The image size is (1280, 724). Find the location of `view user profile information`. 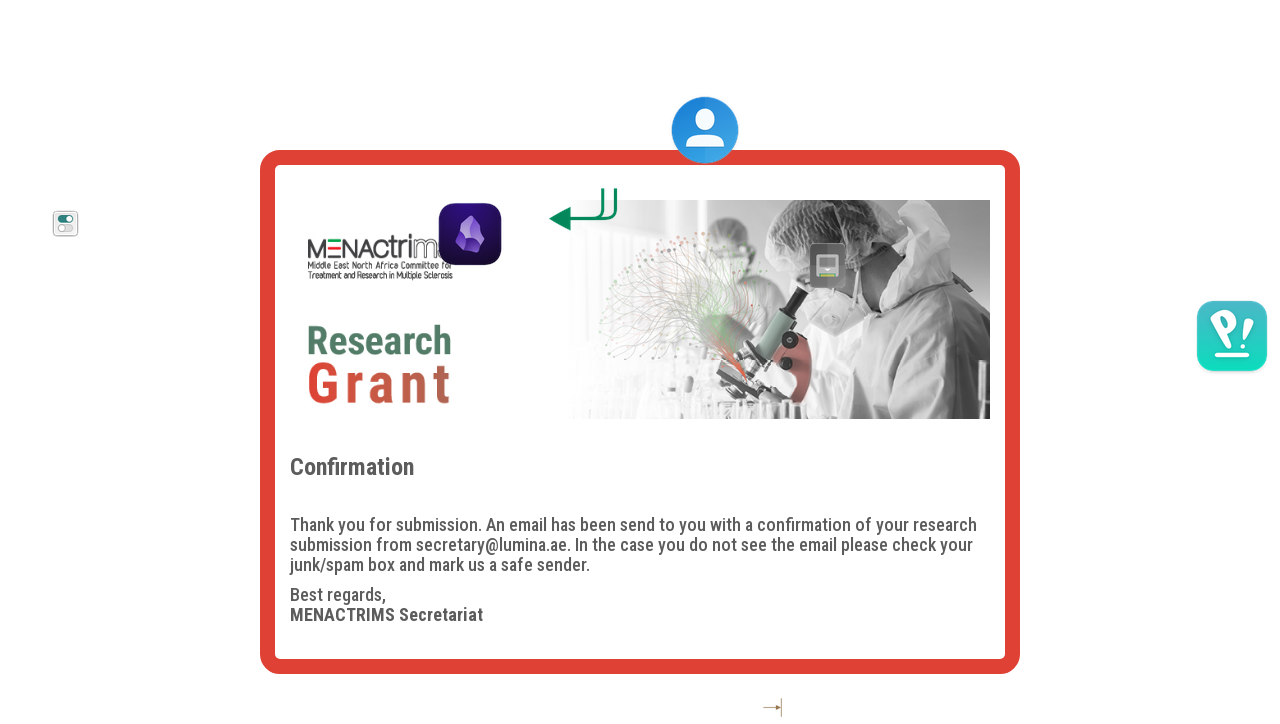

view user profile information is located at coordinates (705, 130).